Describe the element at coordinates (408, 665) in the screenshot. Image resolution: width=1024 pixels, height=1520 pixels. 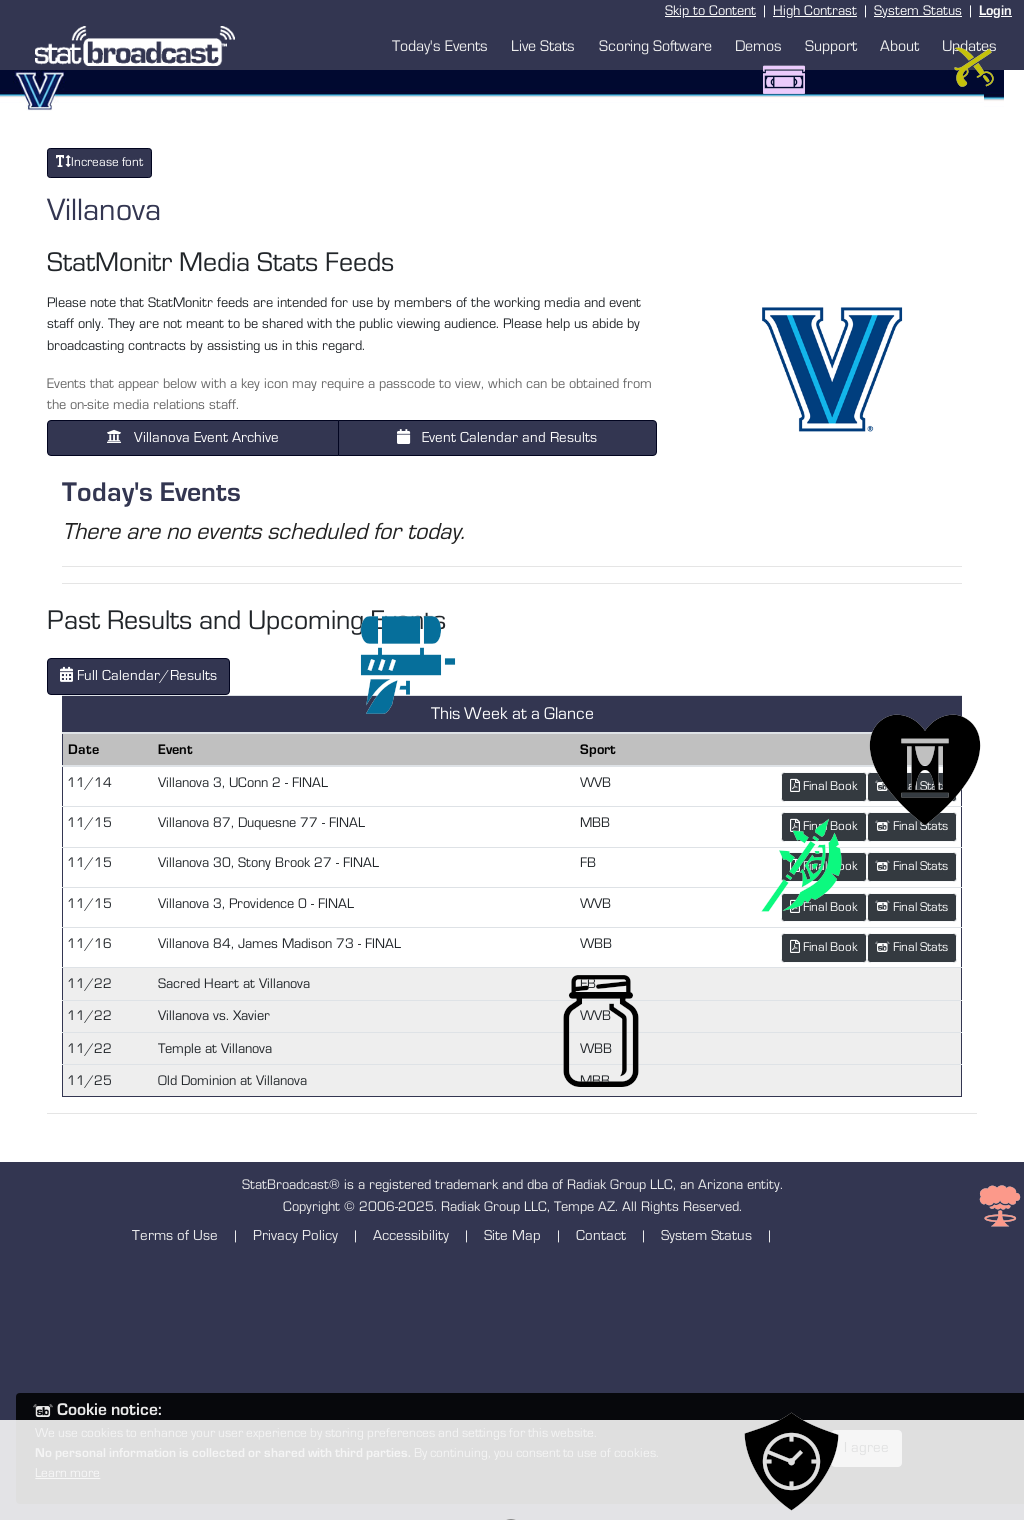
I see `select water gun weapon in game` at that location.